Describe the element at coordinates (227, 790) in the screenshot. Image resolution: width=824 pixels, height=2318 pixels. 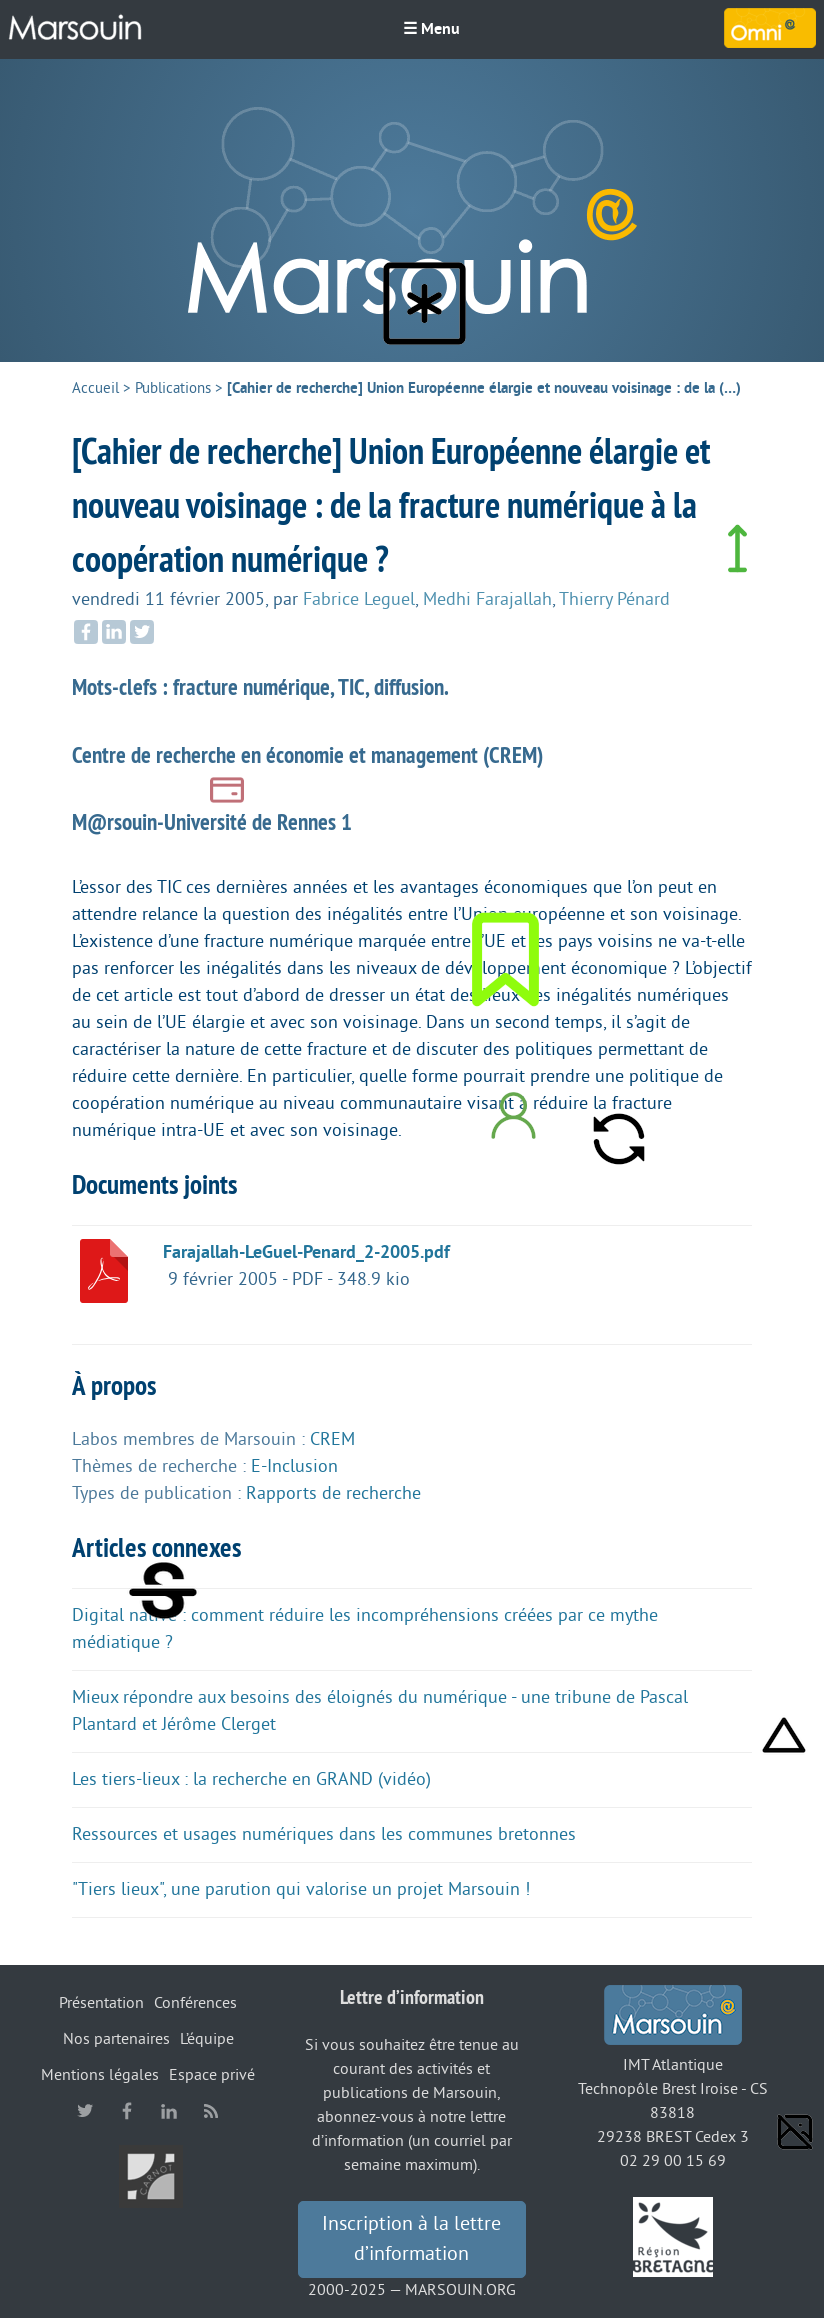
I see `manage payment methods` at that location.